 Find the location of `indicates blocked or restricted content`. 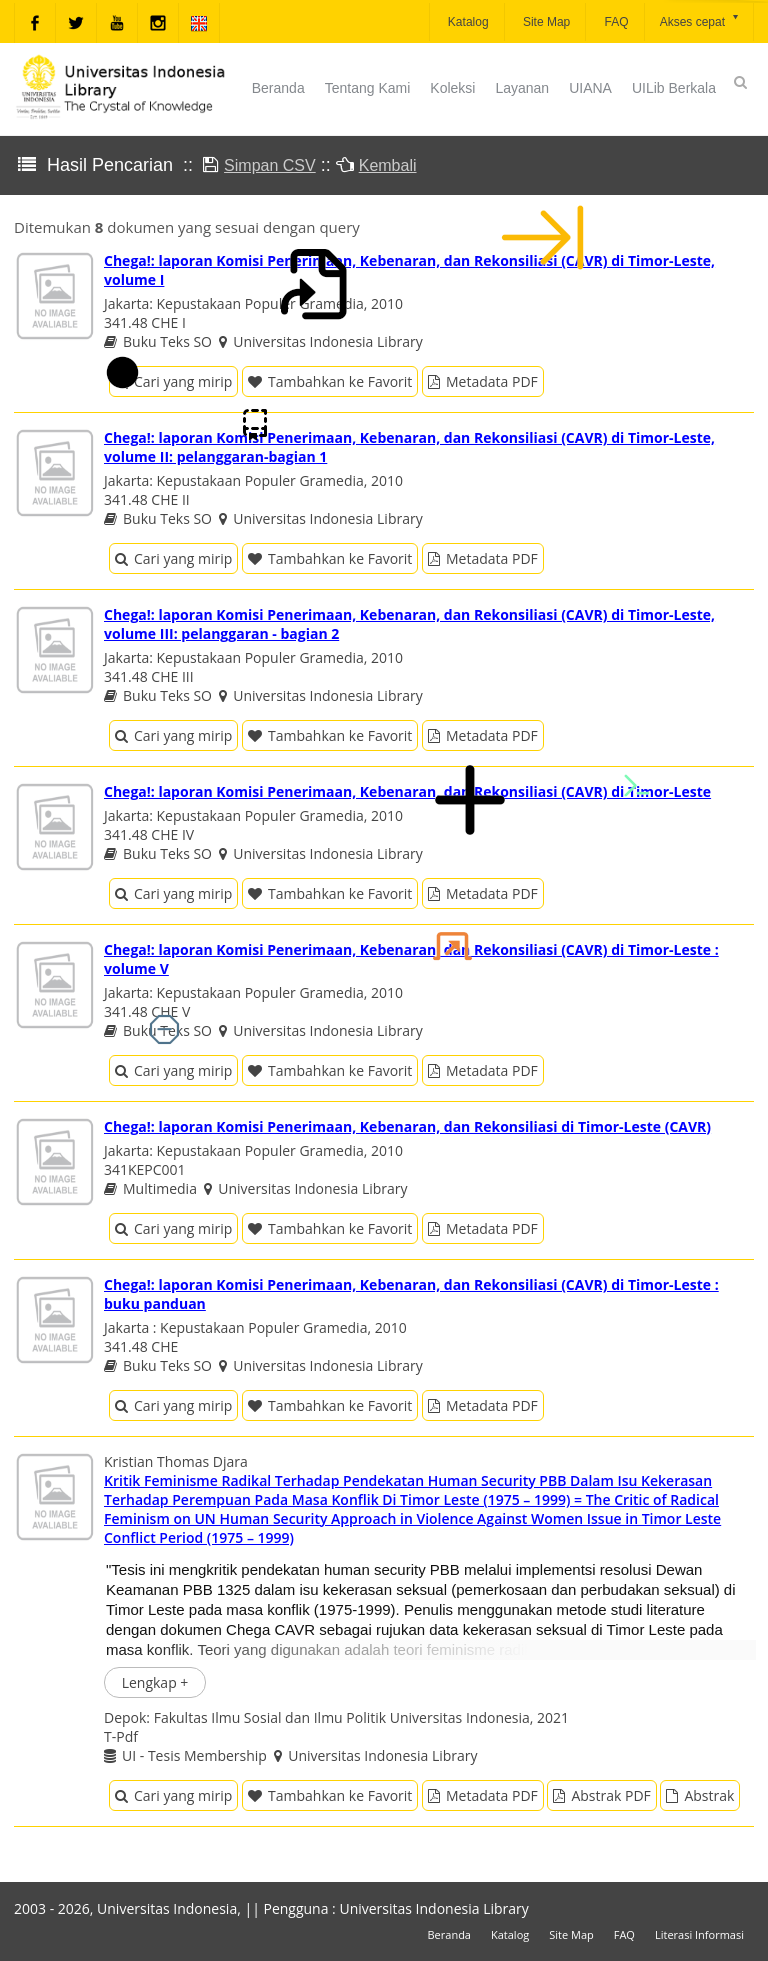

indicates blocked or restricted content is located at coordinates (164, 1029).